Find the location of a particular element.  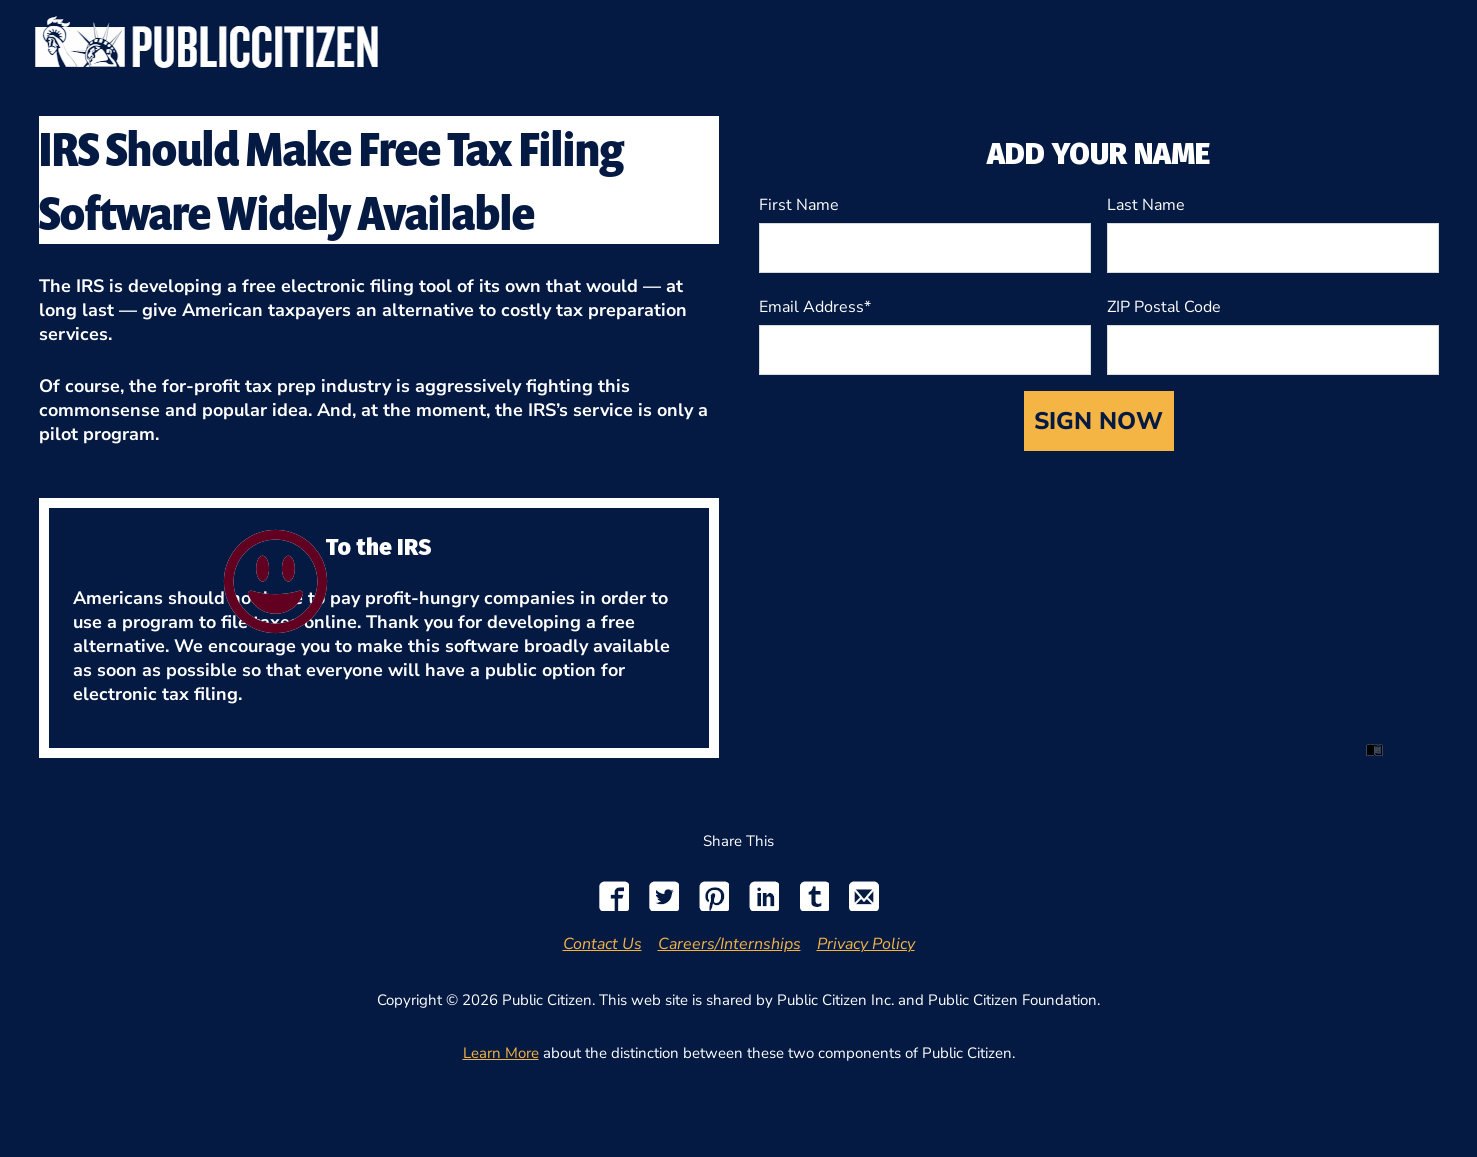

add an emoji or reaction to a message is located at coordinates (275, 581).